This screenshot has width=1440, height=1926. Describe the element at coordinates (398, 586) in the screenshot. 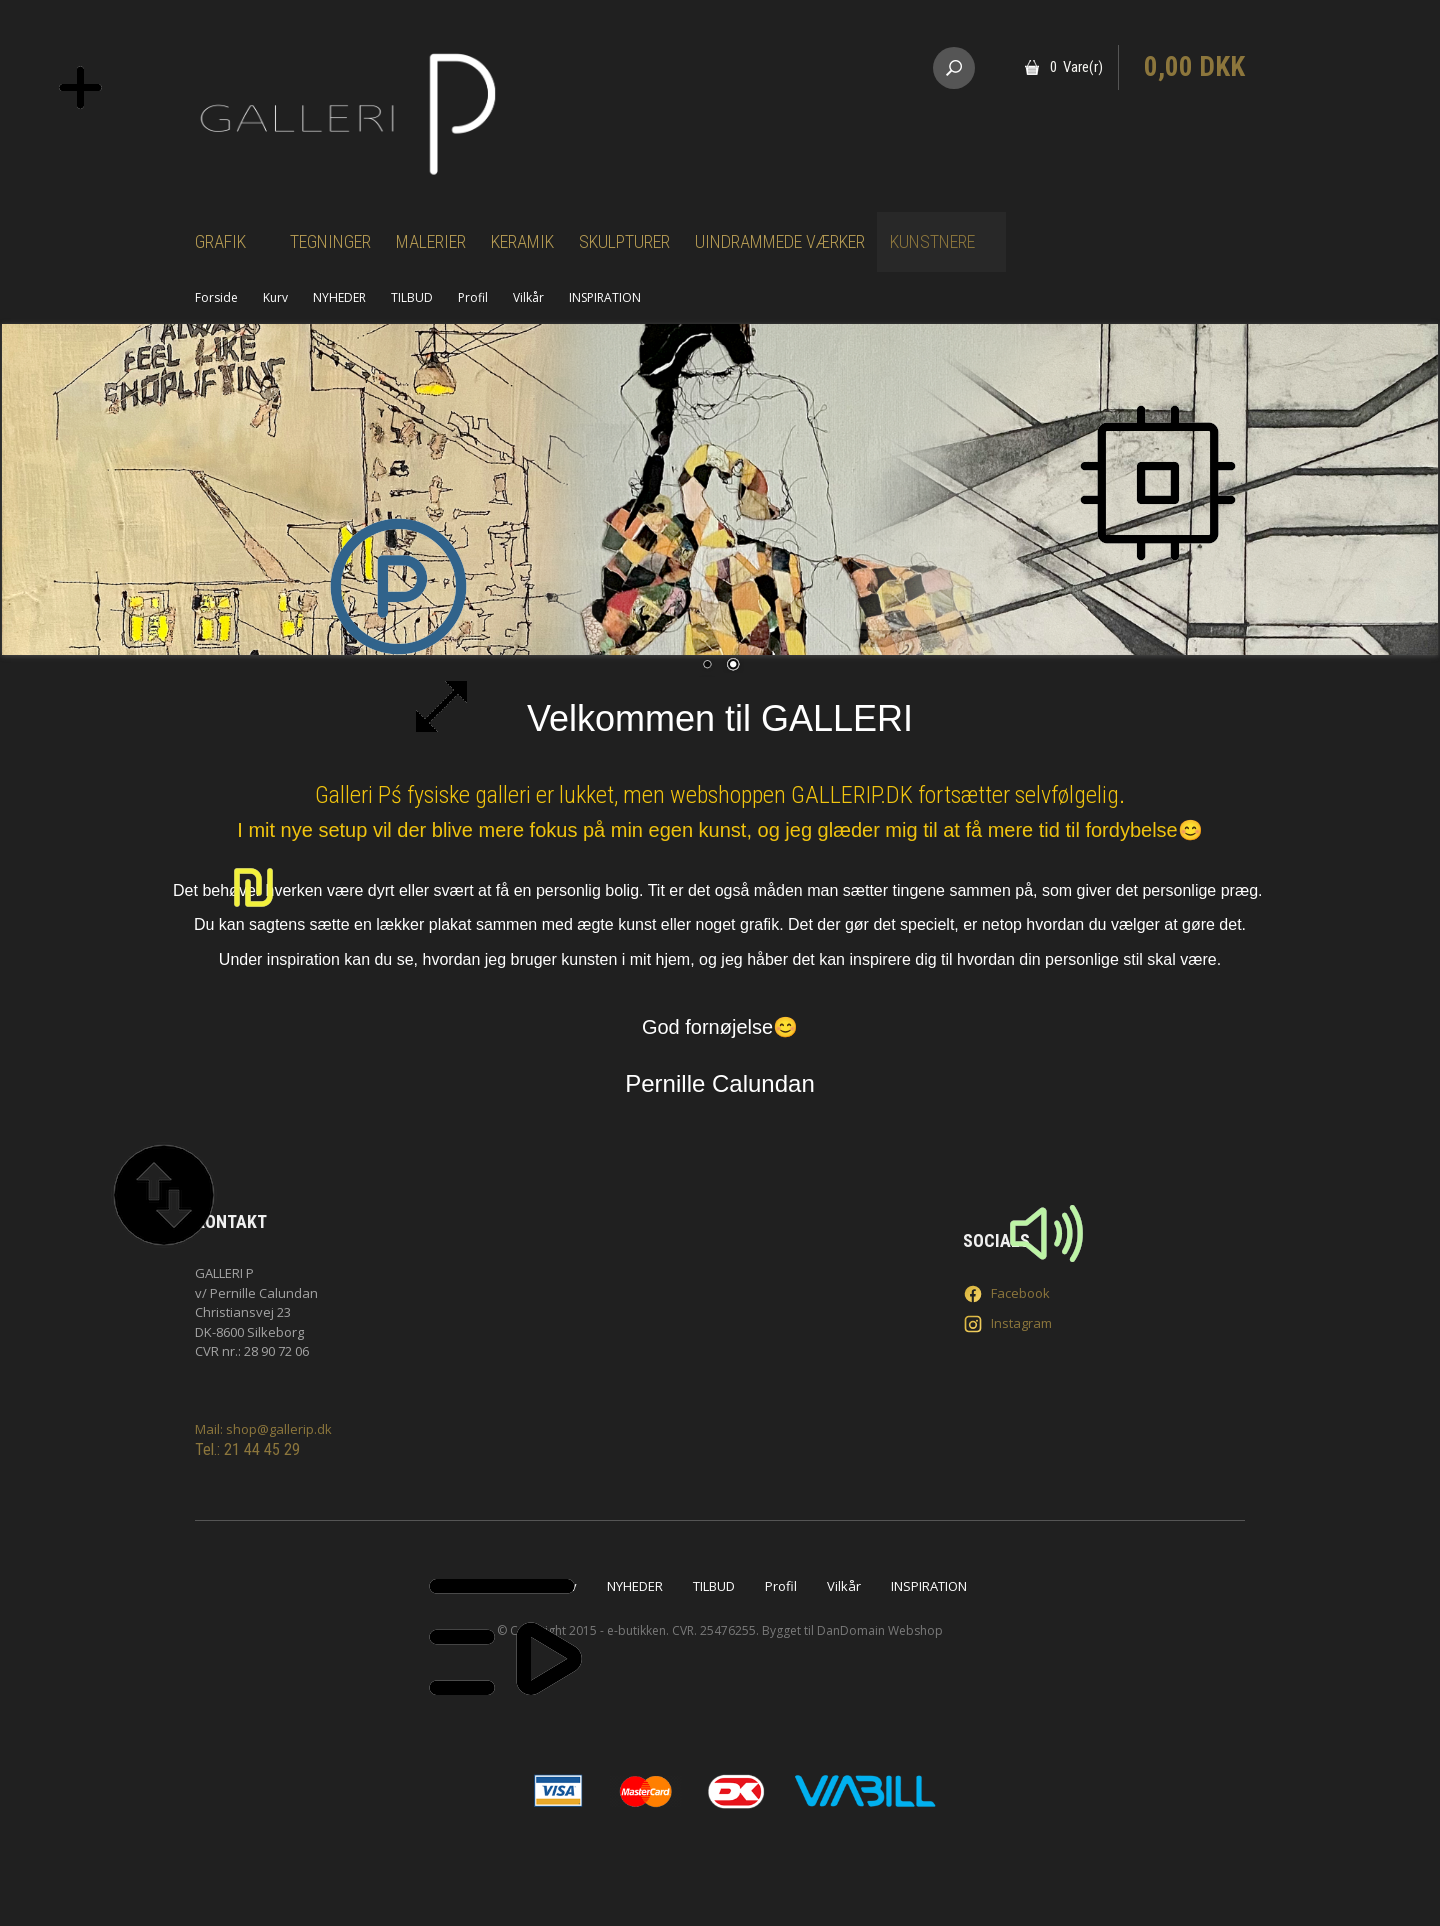

I see `indicates parking availability or location` at that location.